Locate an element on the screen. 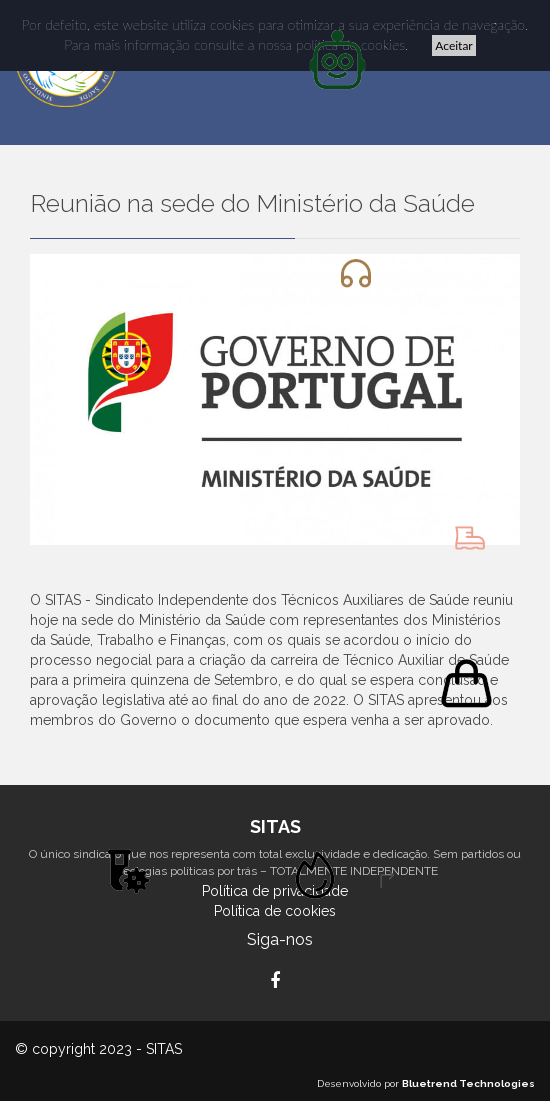  access AI or chatbot assistant features is located at coordinates (337, 61).